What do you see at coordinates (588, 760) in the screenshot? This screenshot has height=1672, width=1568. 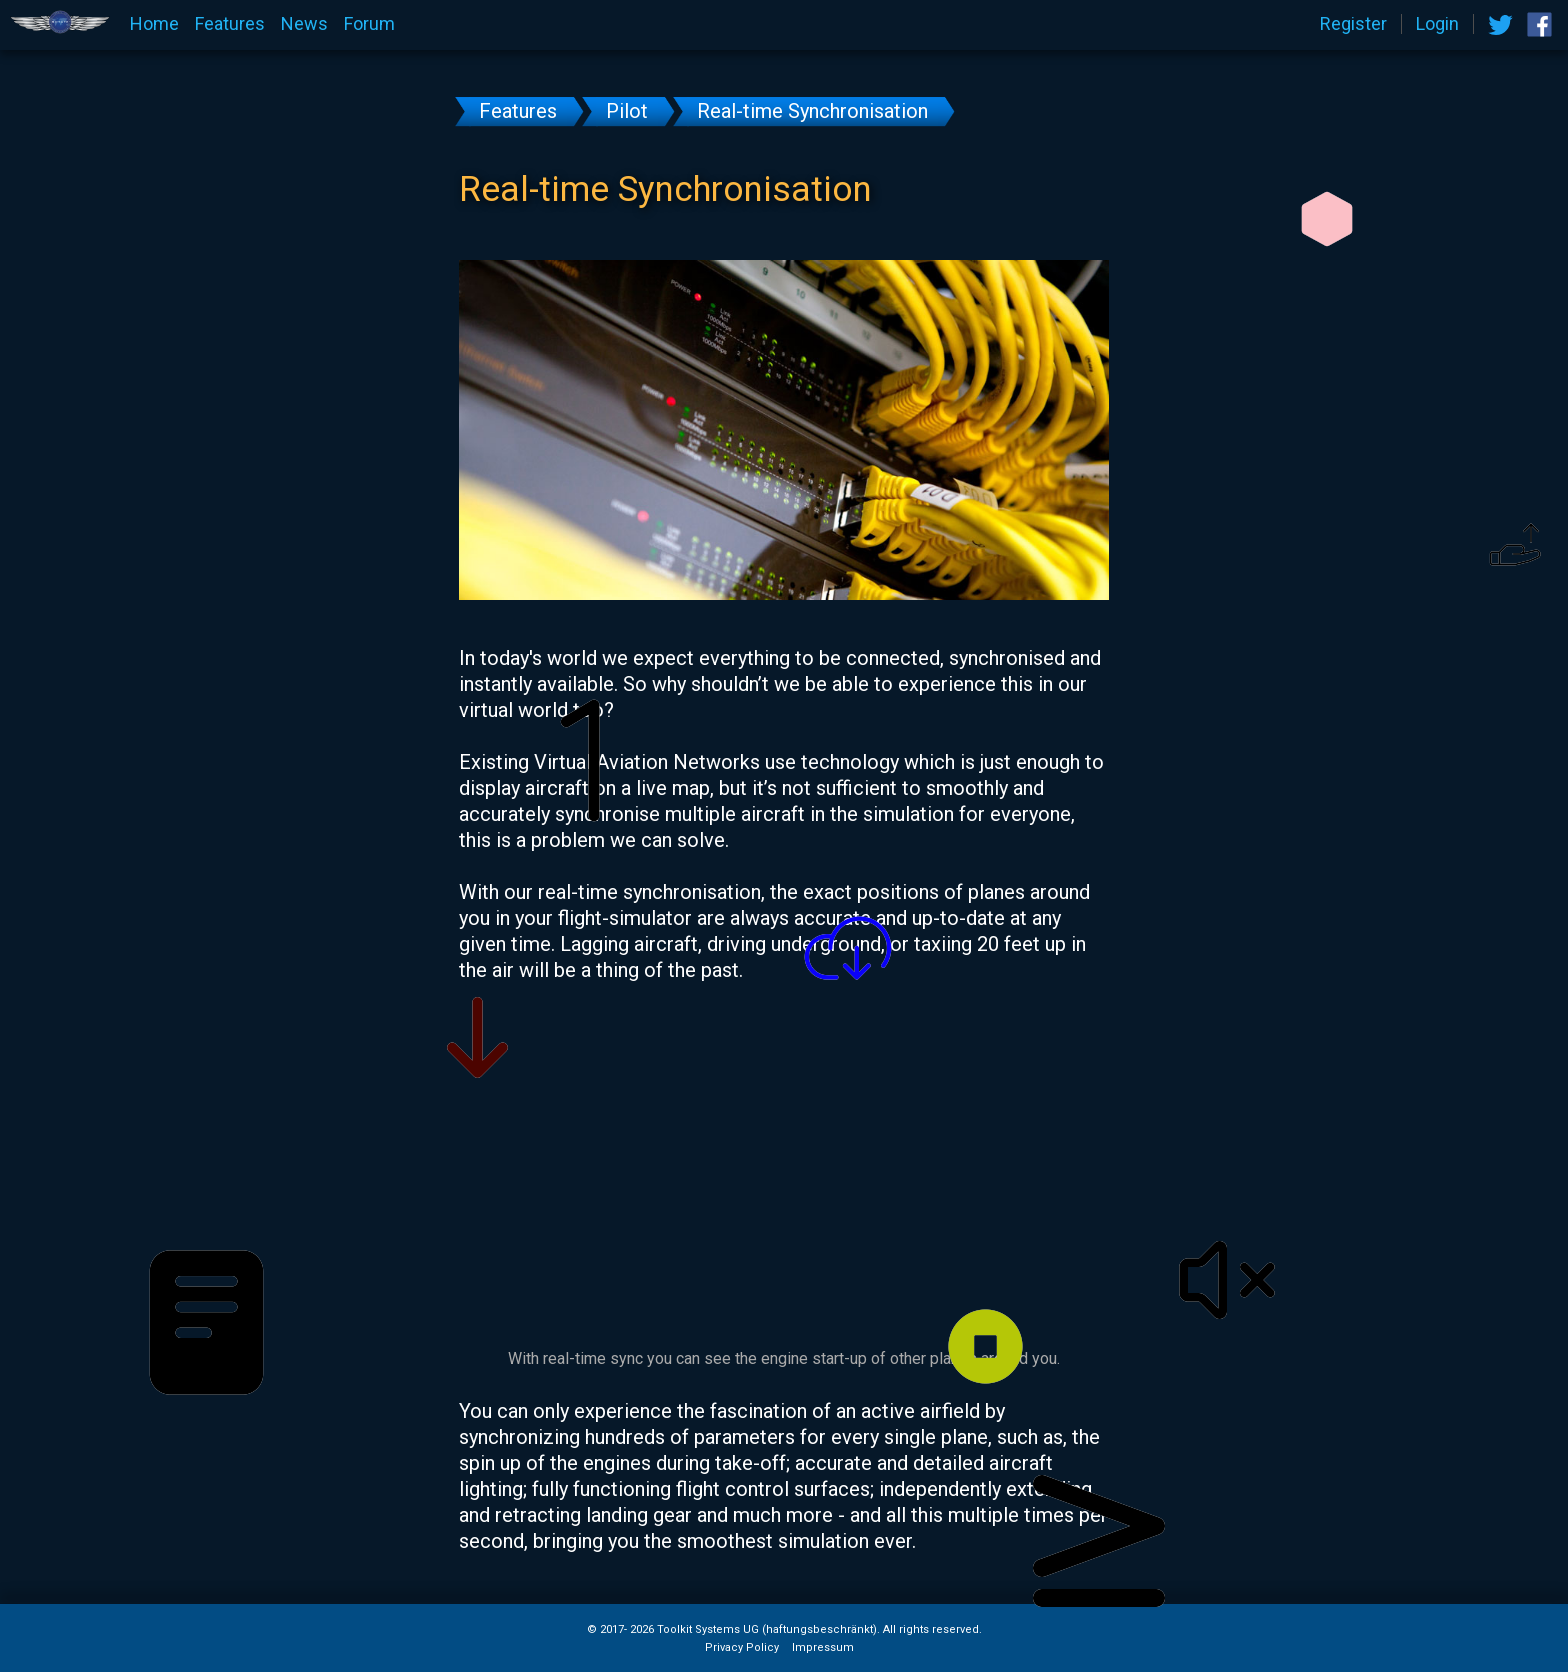 I see `indicates first place or top ranking` at bounding box center [588, 760].